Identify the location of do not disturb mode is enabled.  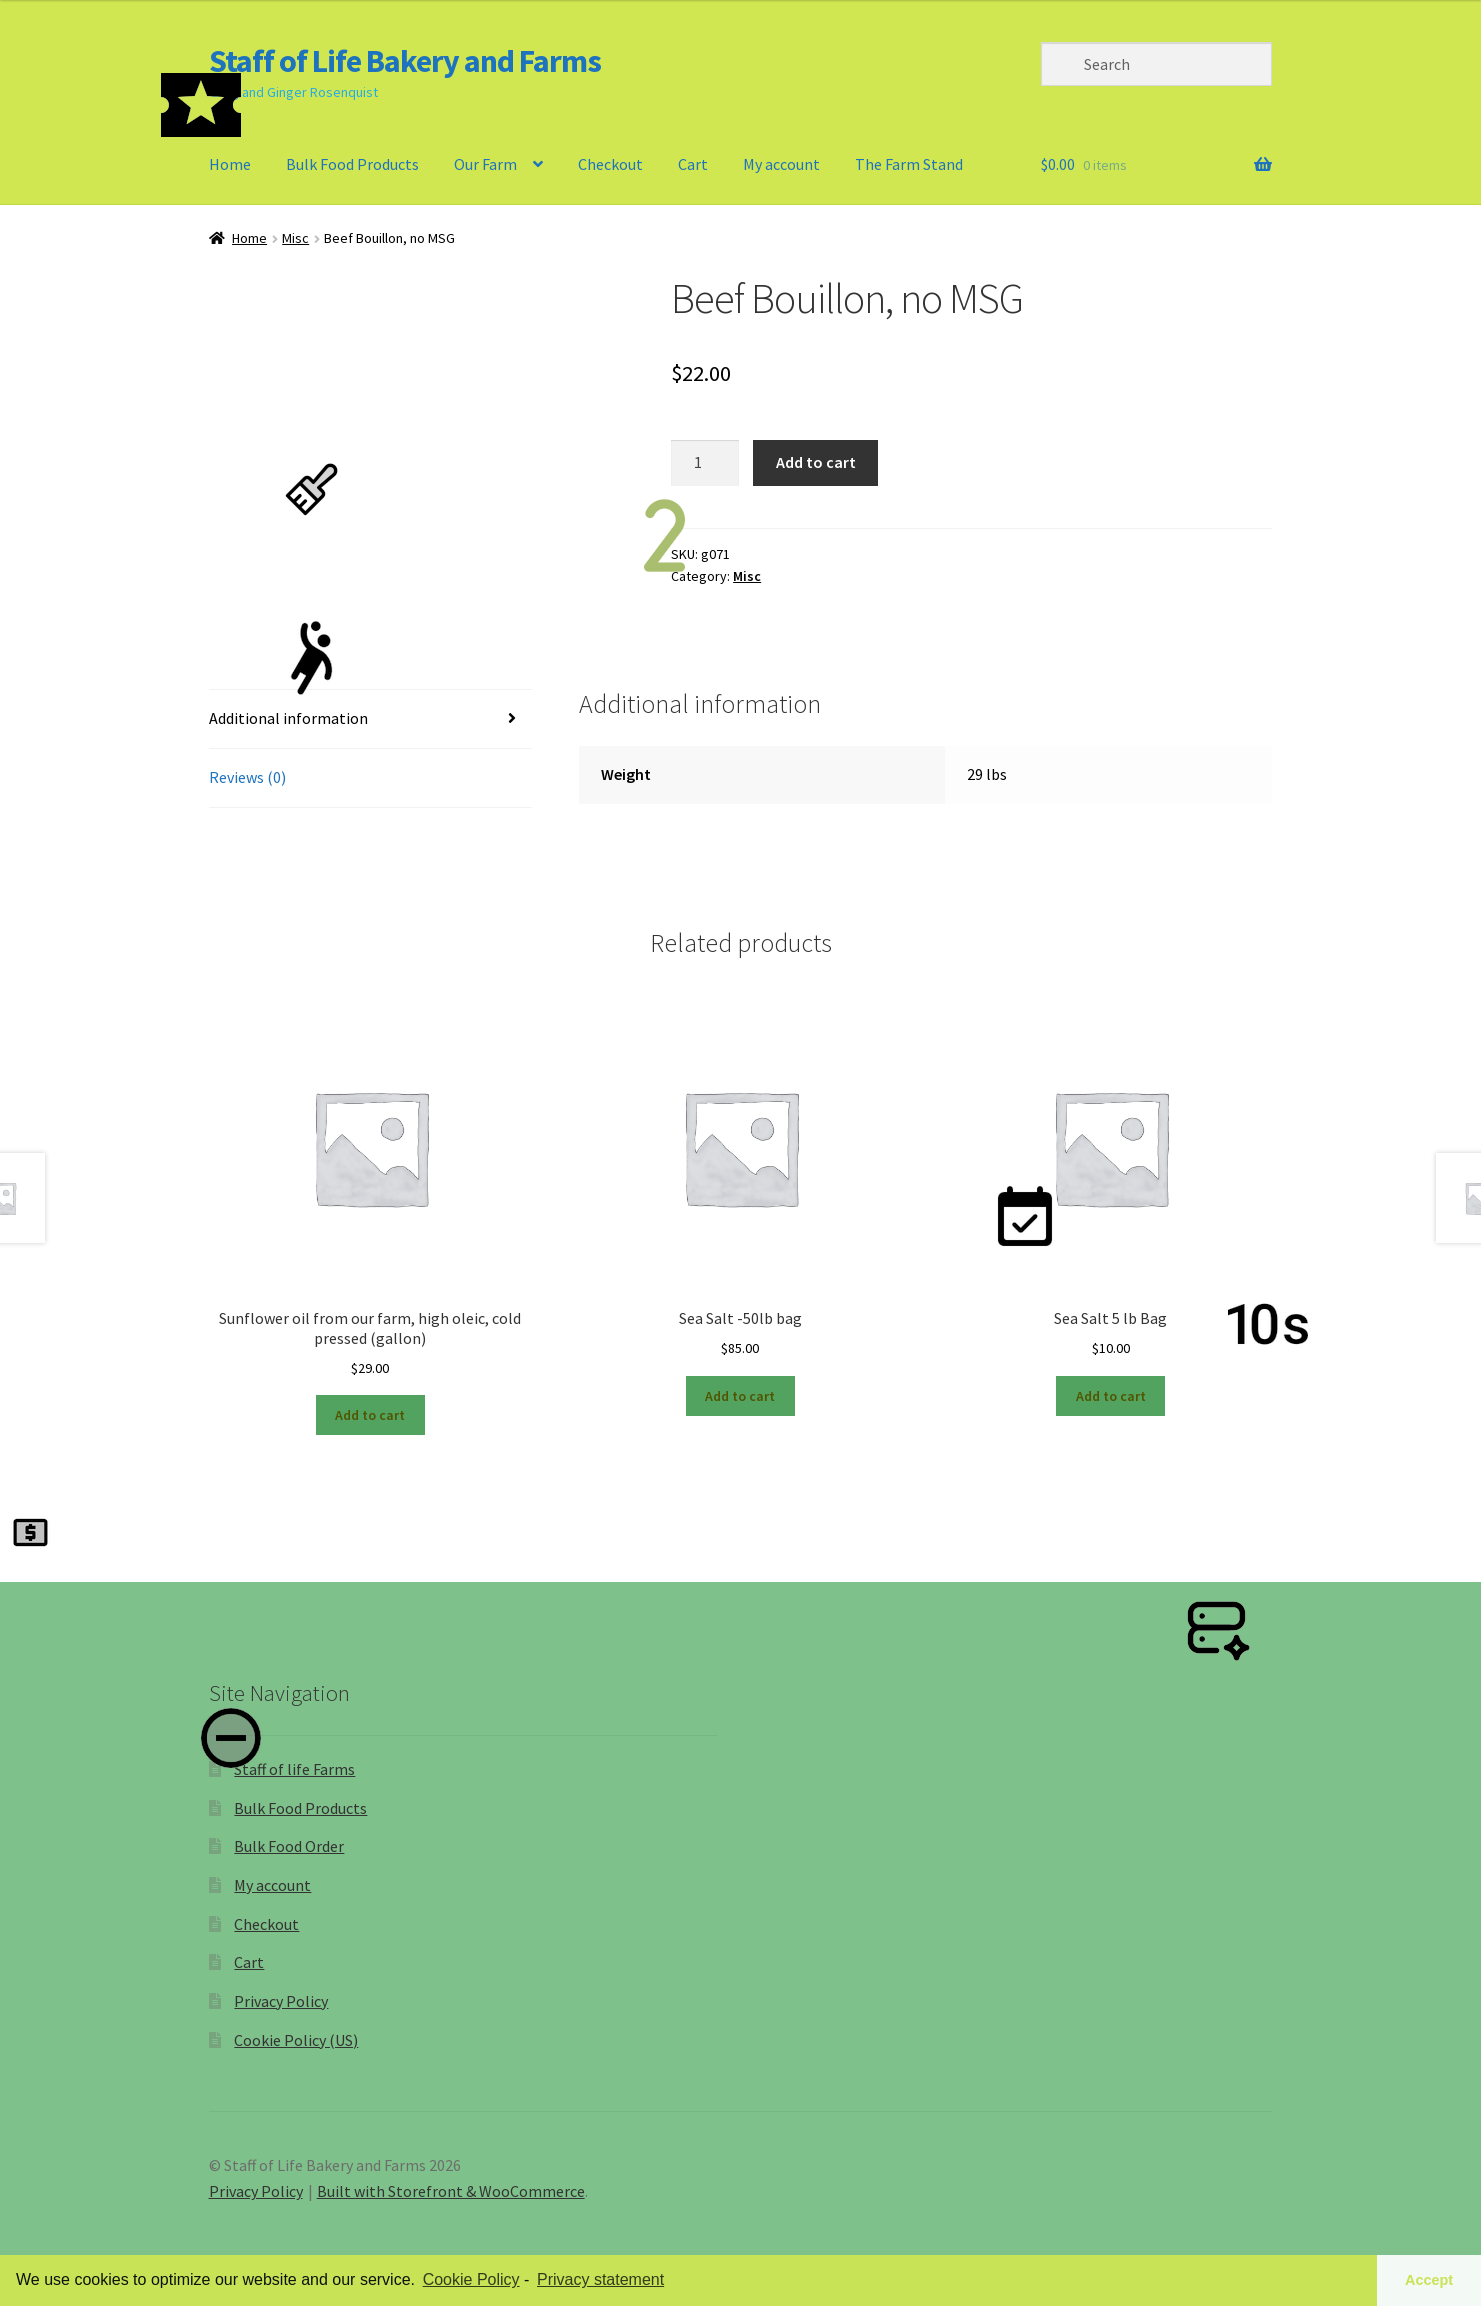
(231, 1738).